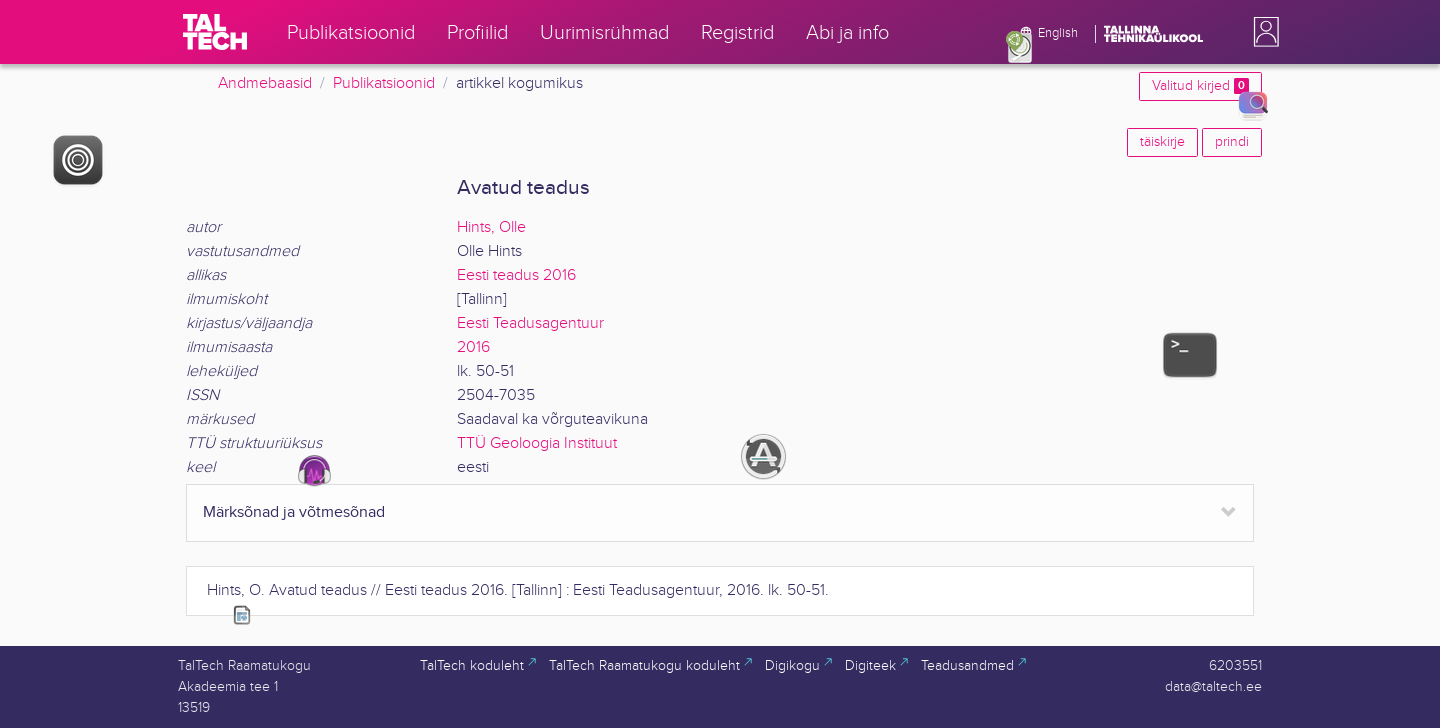 The image size is (1440, 728). What do you see at coordinates (1253, 106) in the screenshot?
I see `open share preview app` at bounding box center [1253, 106].